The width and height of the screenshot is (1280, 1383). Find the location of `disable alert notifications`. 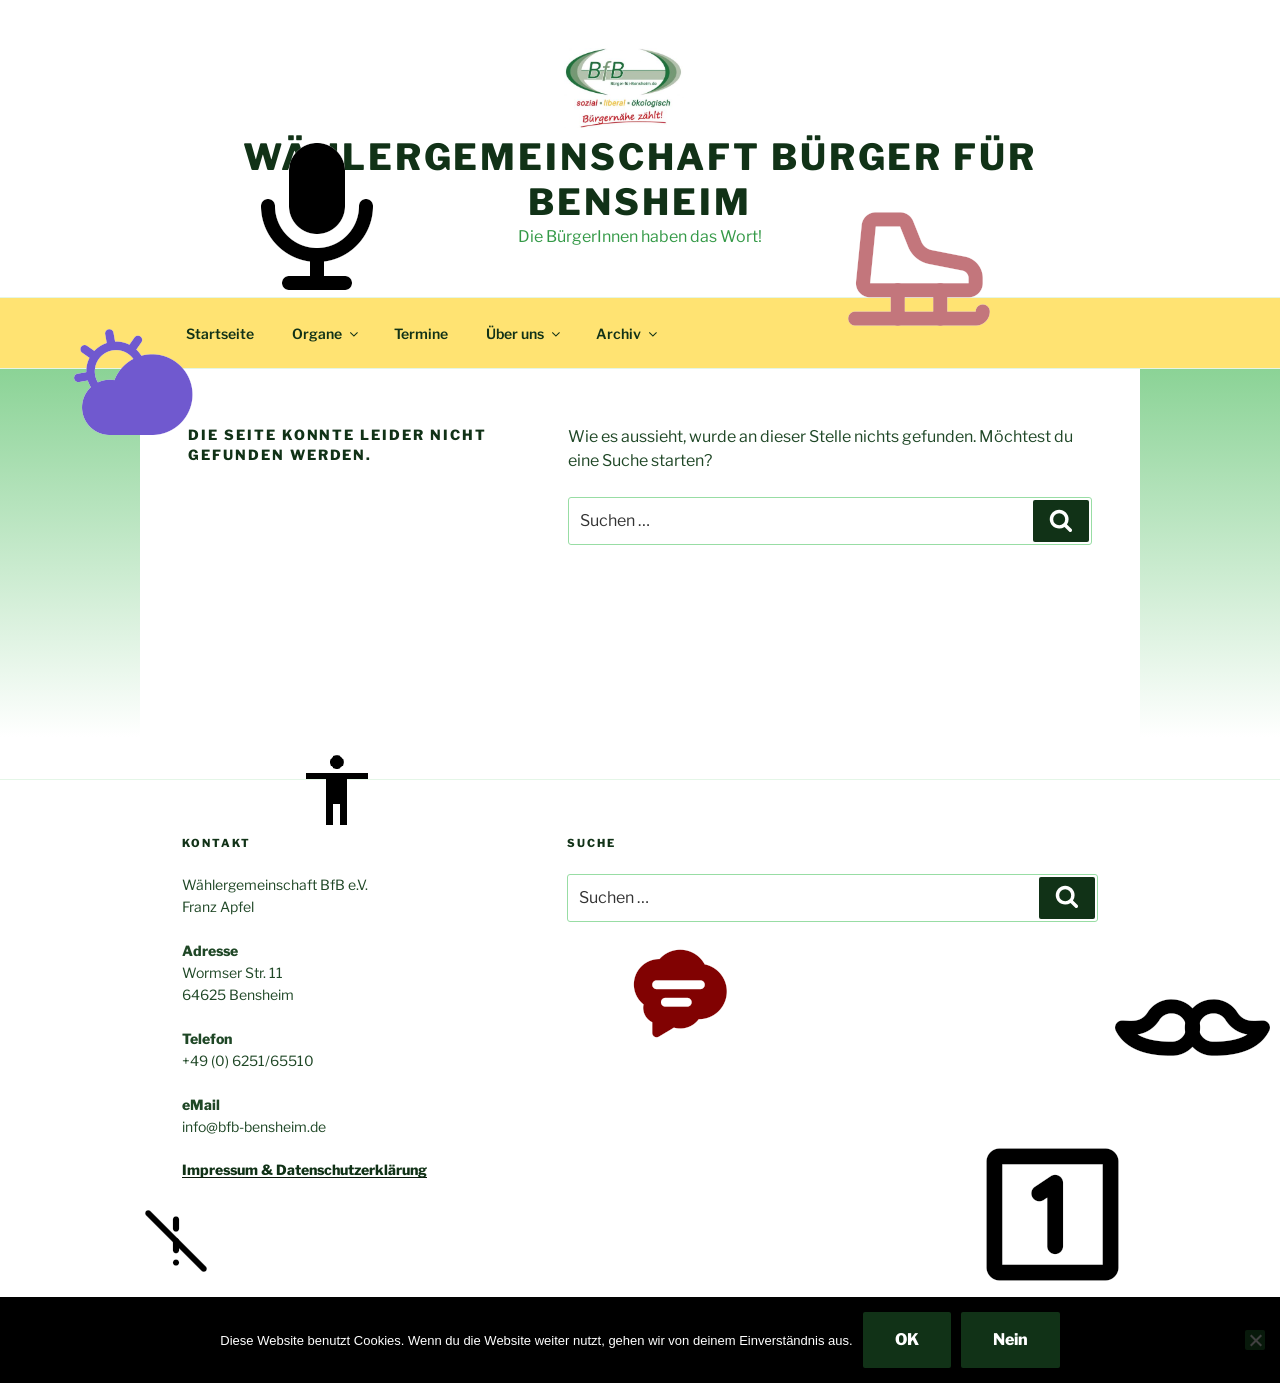

disable alert notifications is located at coordinates (176, 1241).